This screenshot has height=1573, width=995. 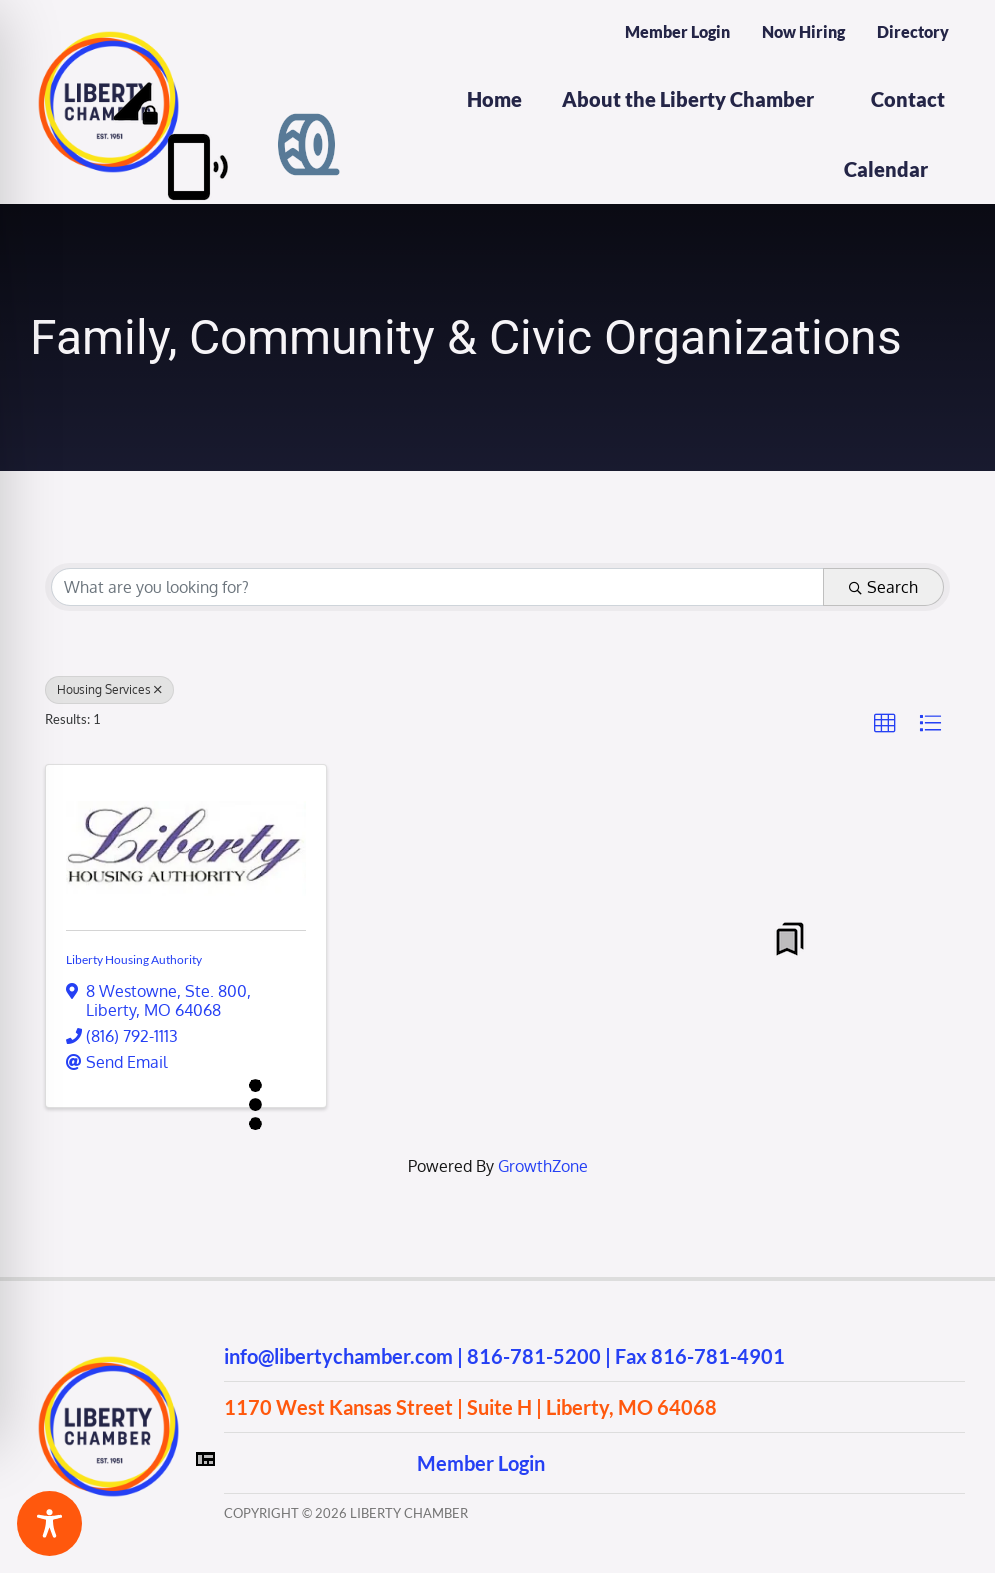 I want to click on view your saved bookmarks, so click(x=790, y=939).